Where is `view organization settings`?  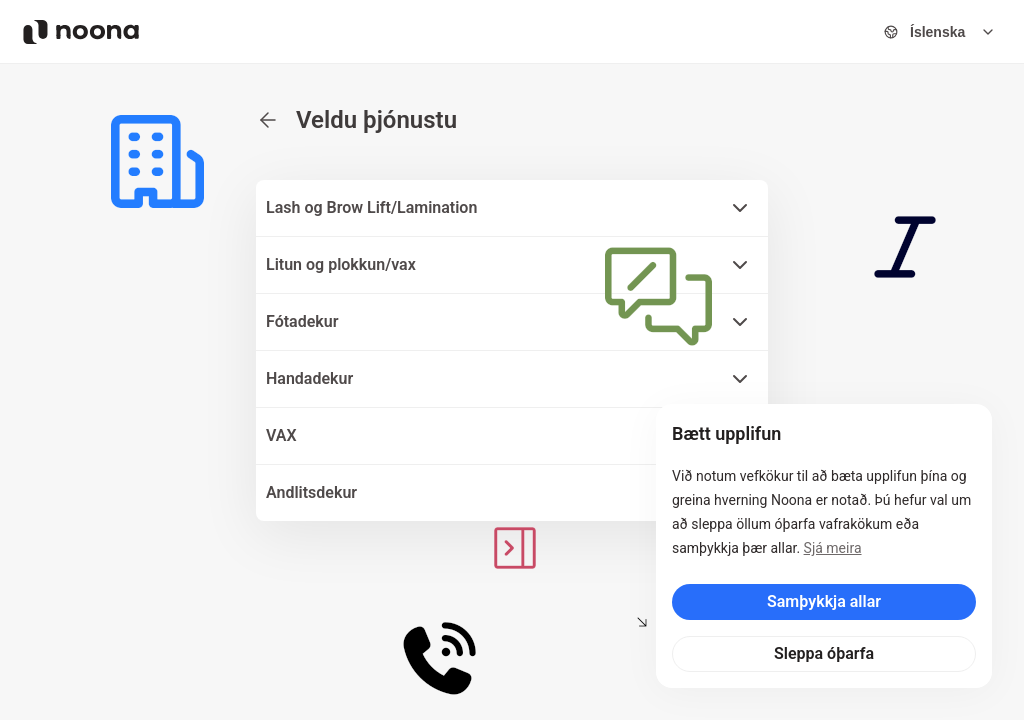
view organization settings is located at coordinates (157, 161).